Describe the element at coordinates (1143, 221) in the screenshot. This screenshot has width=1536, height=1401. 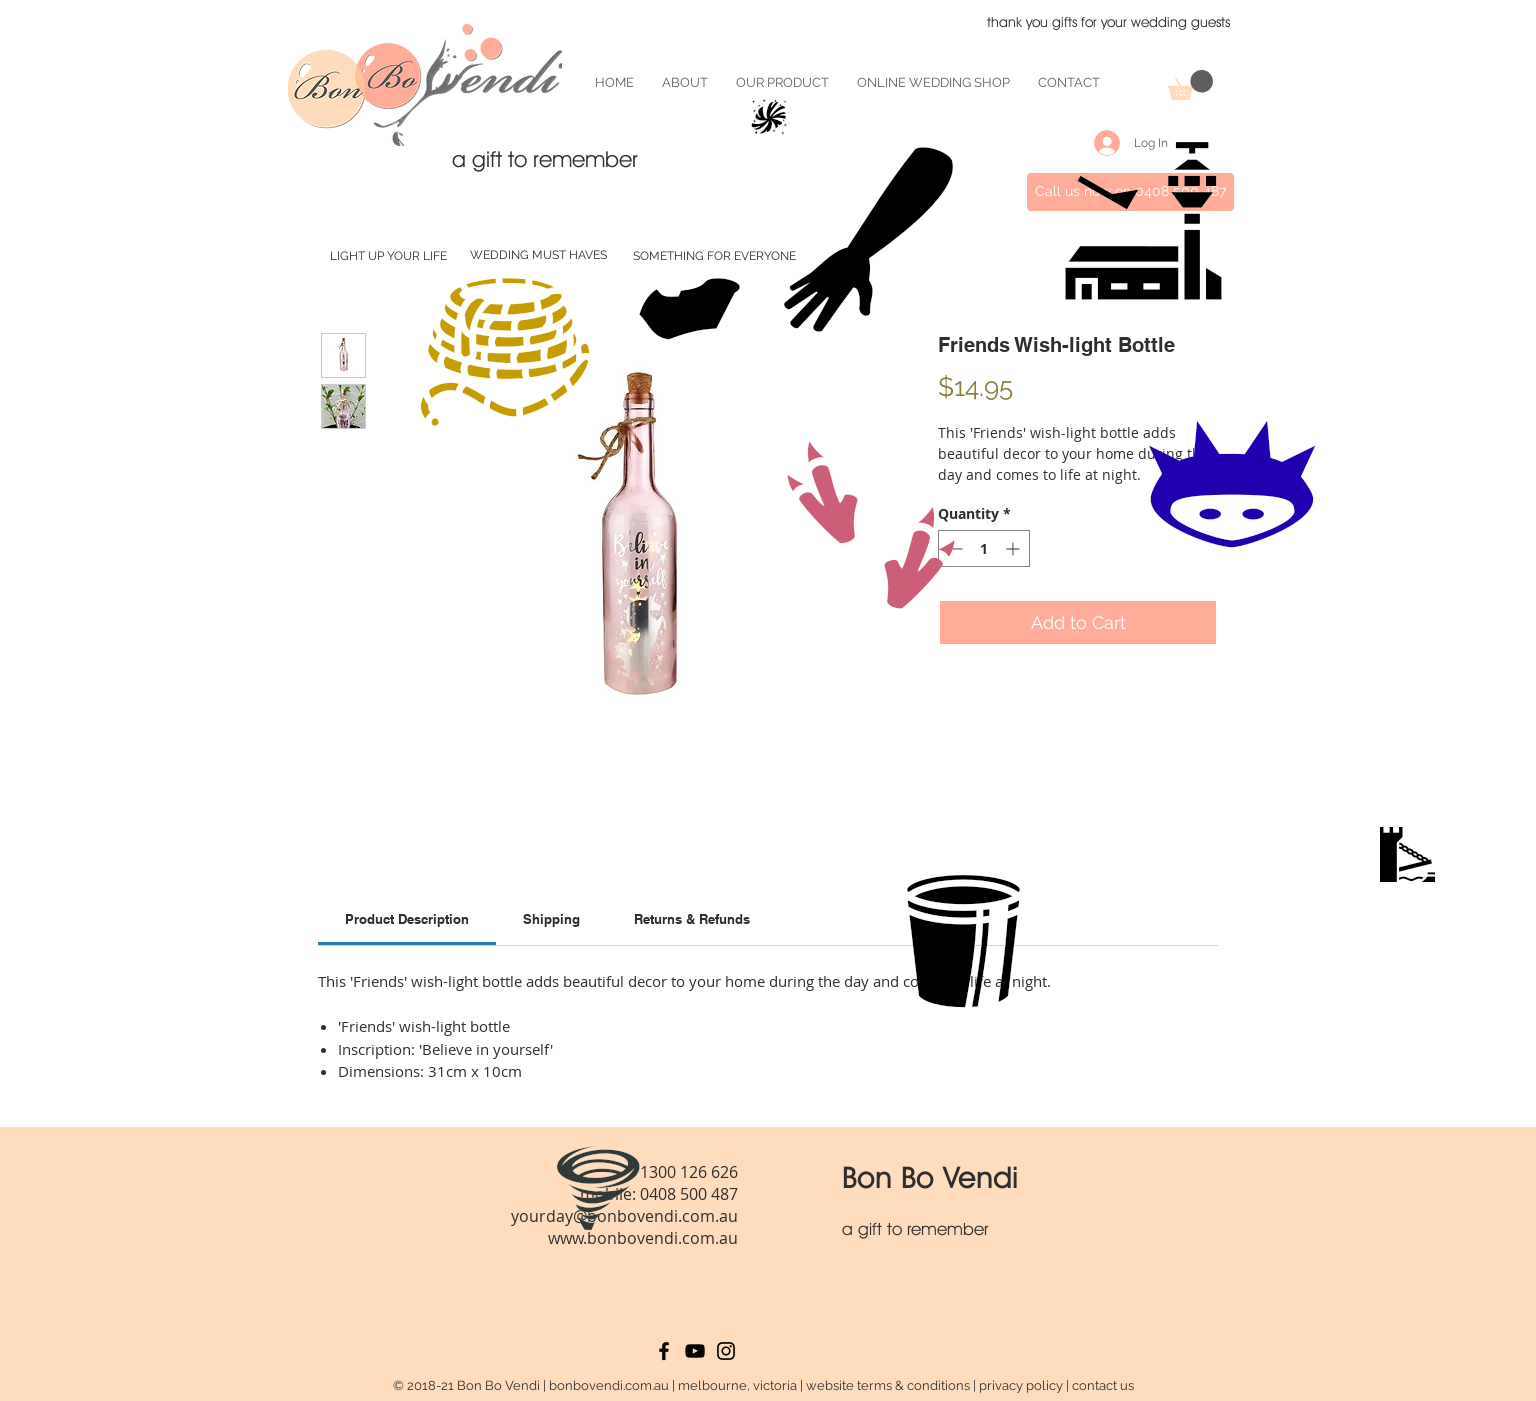
I see `access airport or flight management features` at that location.